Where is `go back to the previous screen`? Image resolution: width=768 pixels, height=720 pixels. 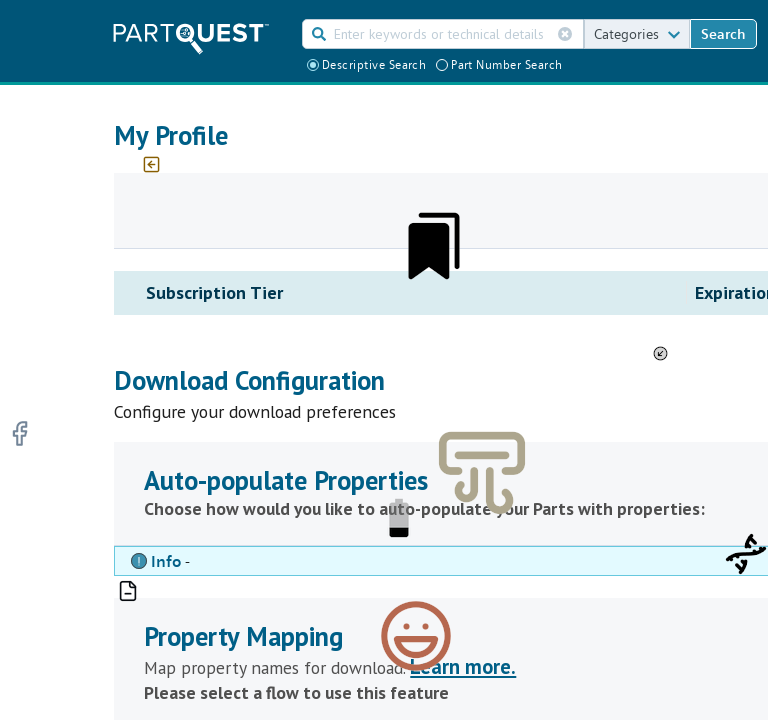 go back to the previous screen is located at coordinates (151, 164).